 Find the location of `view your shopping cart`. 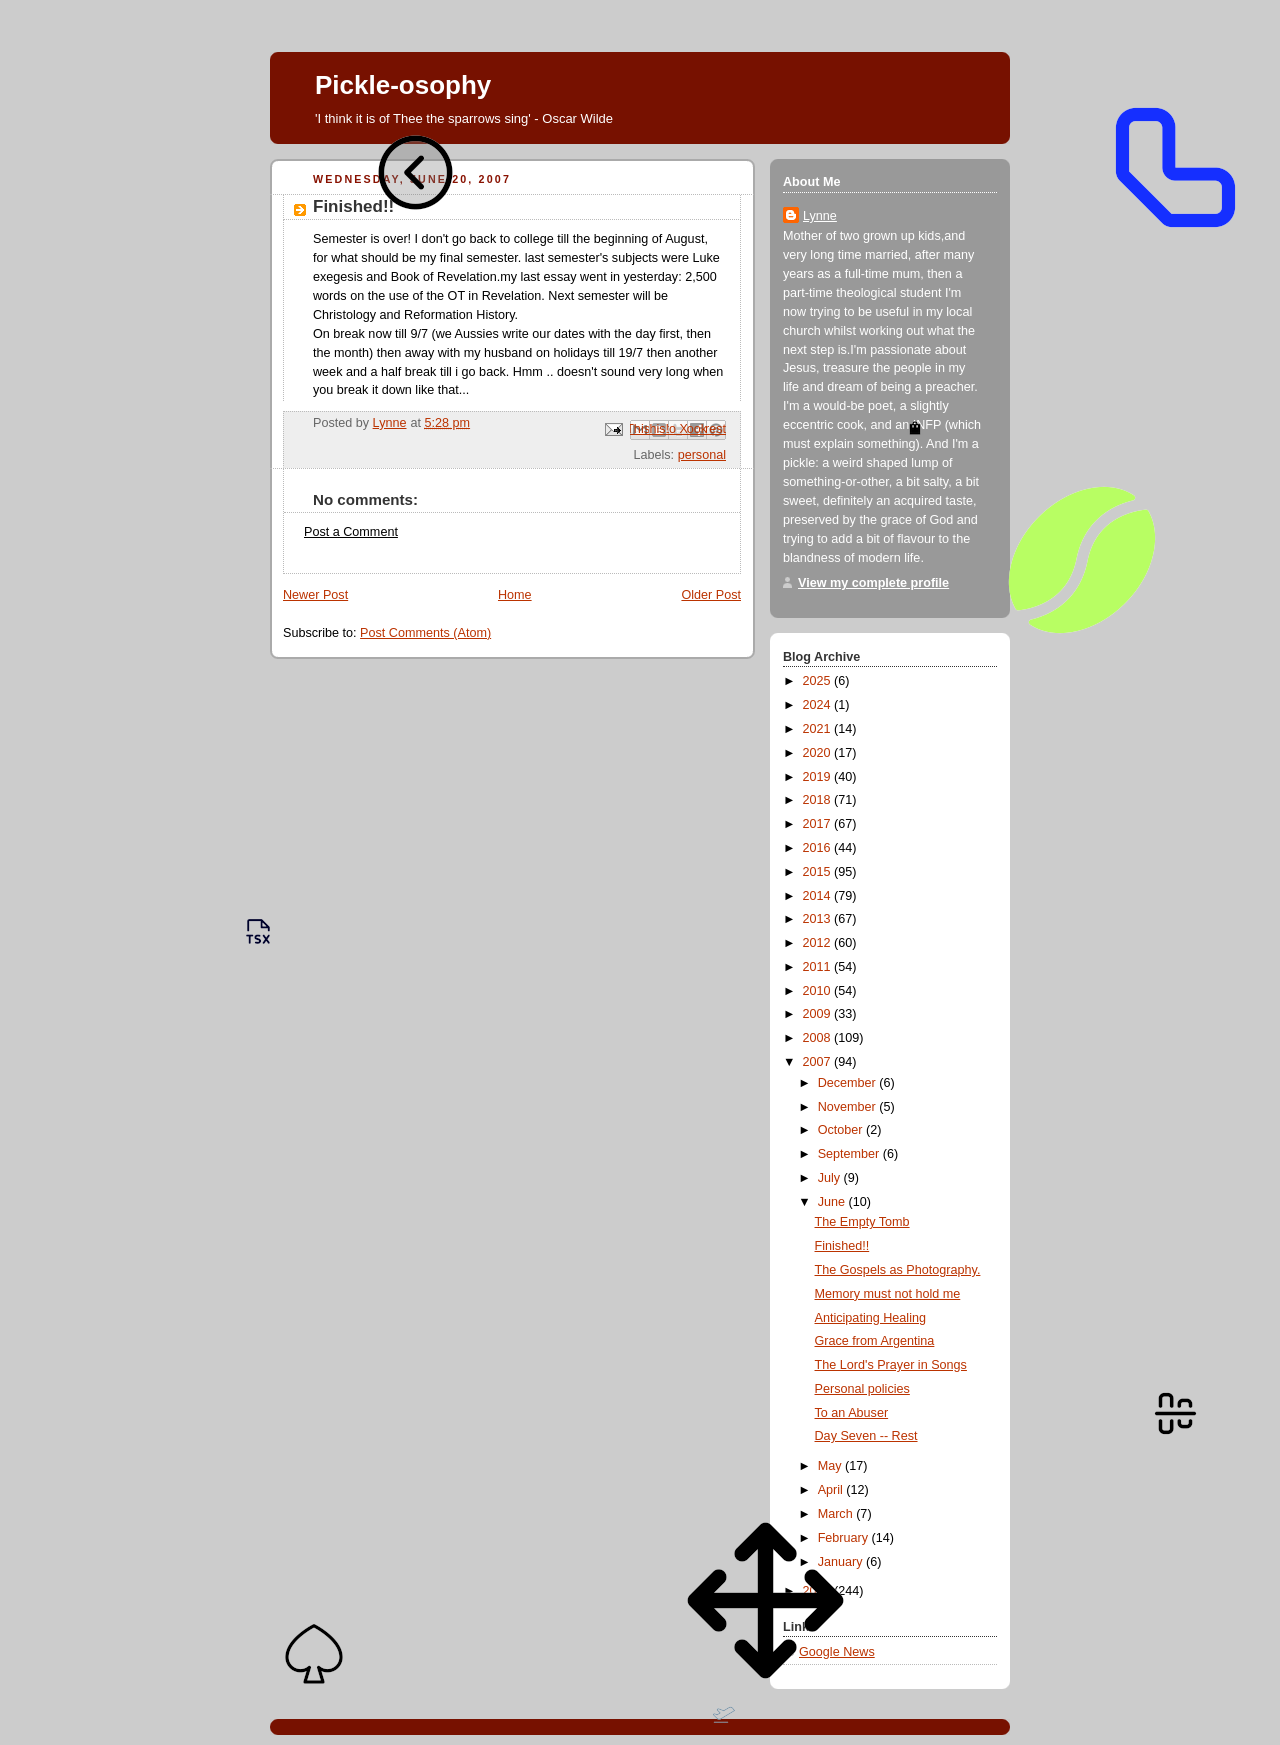

view your shopping cart is located at coordinates (915, 428).